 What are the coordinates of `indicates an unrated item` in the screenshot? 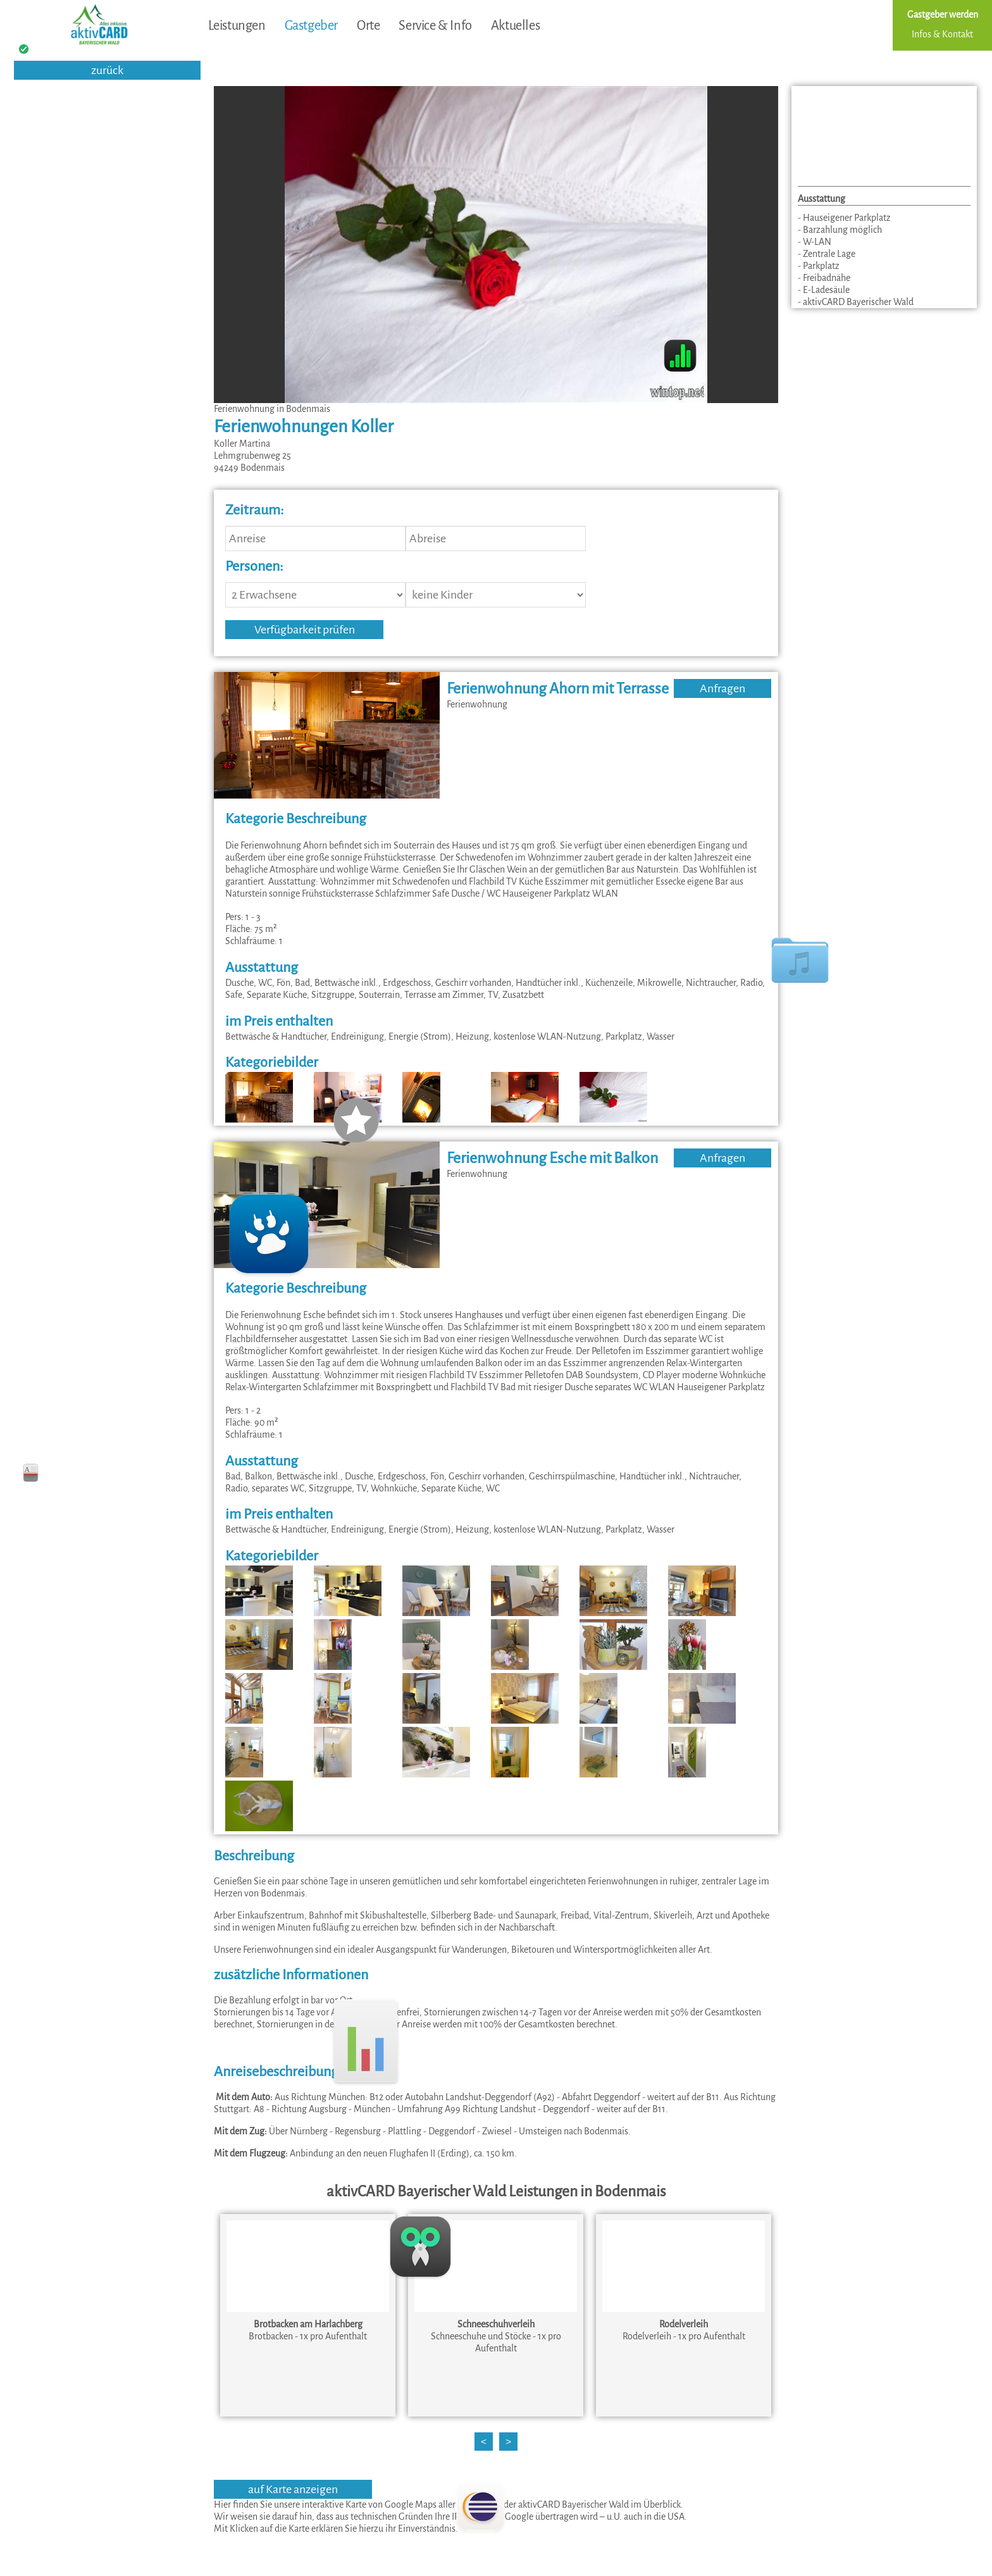 It's located at (356, 1121).